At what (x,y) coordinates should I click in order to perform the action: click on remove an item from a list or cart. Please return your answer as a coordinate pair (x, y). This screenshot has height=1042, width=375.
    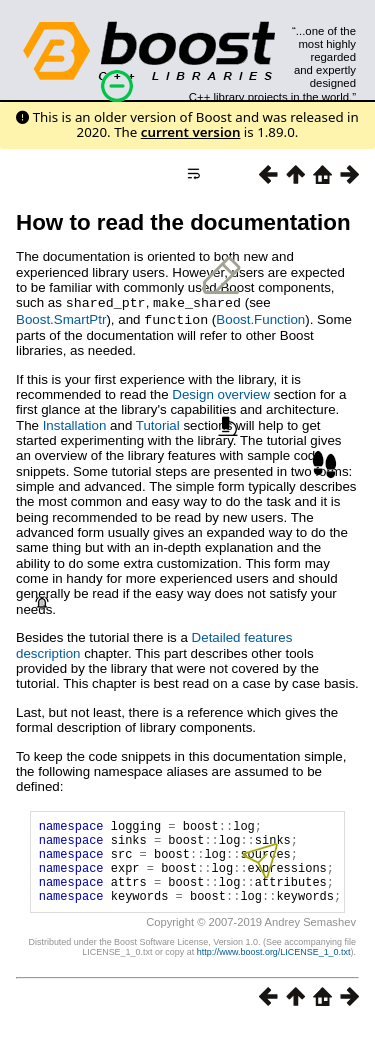
    Looking at the image, I should click on (117, 86).